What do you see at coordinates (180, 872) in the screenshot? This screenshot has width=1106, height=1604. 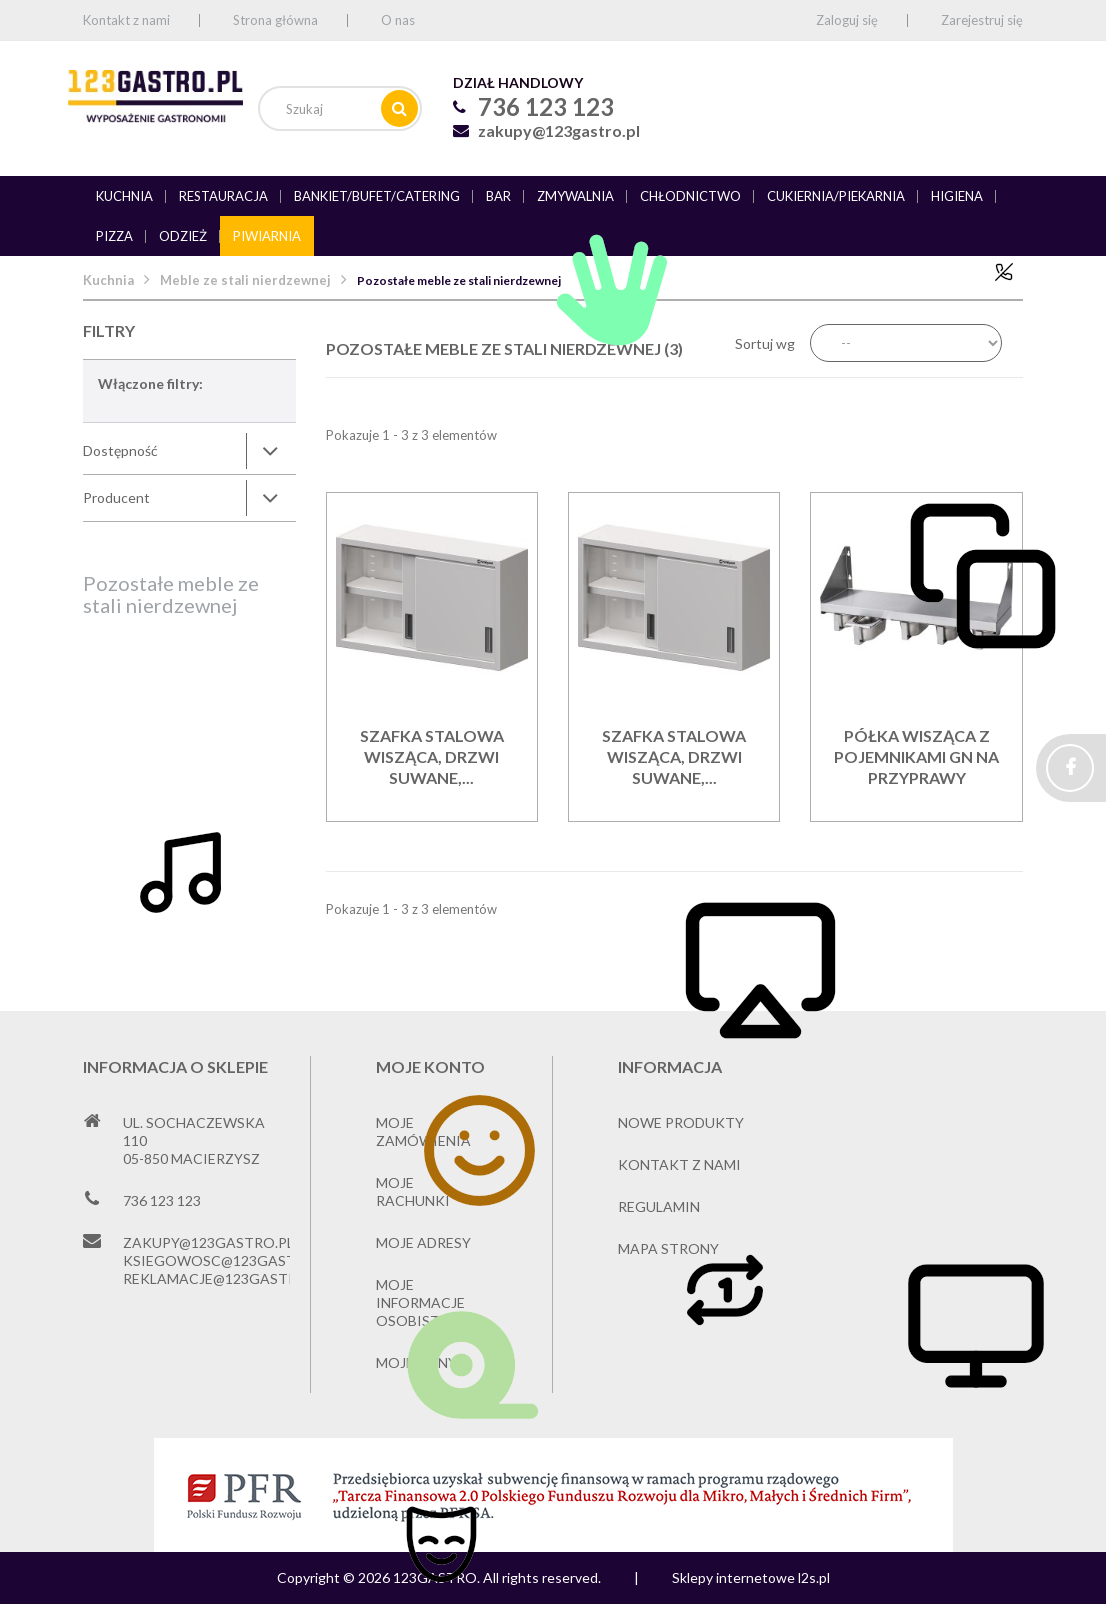 I see `access music library or player` at bounding box center [180, 872].